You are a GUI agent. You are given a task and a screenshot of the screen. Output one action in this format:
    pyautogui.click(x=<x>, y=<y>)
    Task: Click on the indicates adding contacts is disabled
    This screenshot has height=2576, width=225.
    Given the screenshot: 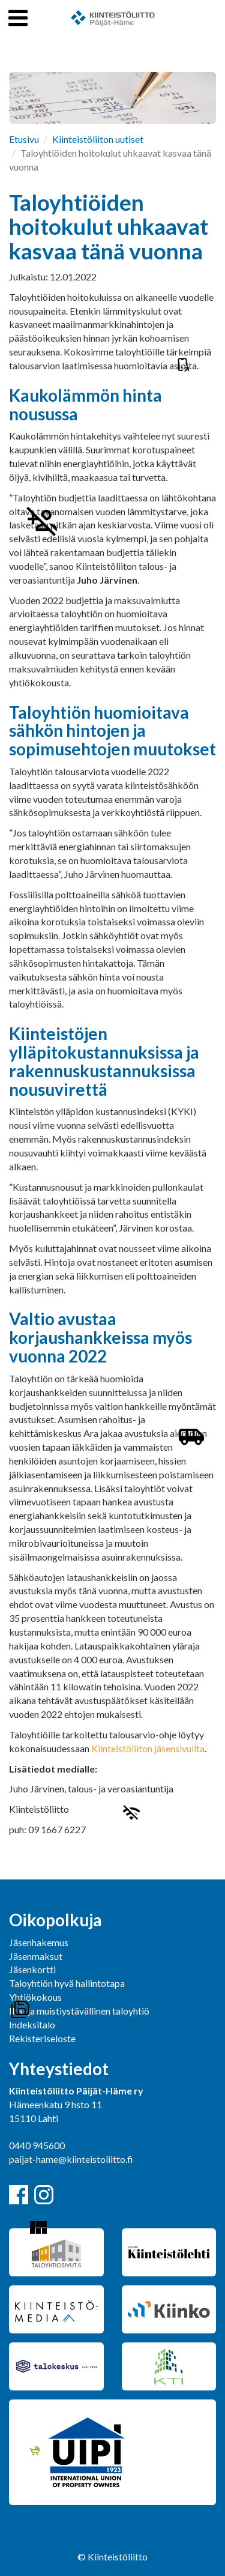 What is the action you would take?
    pyautogui.click(x=42, y=520)
    